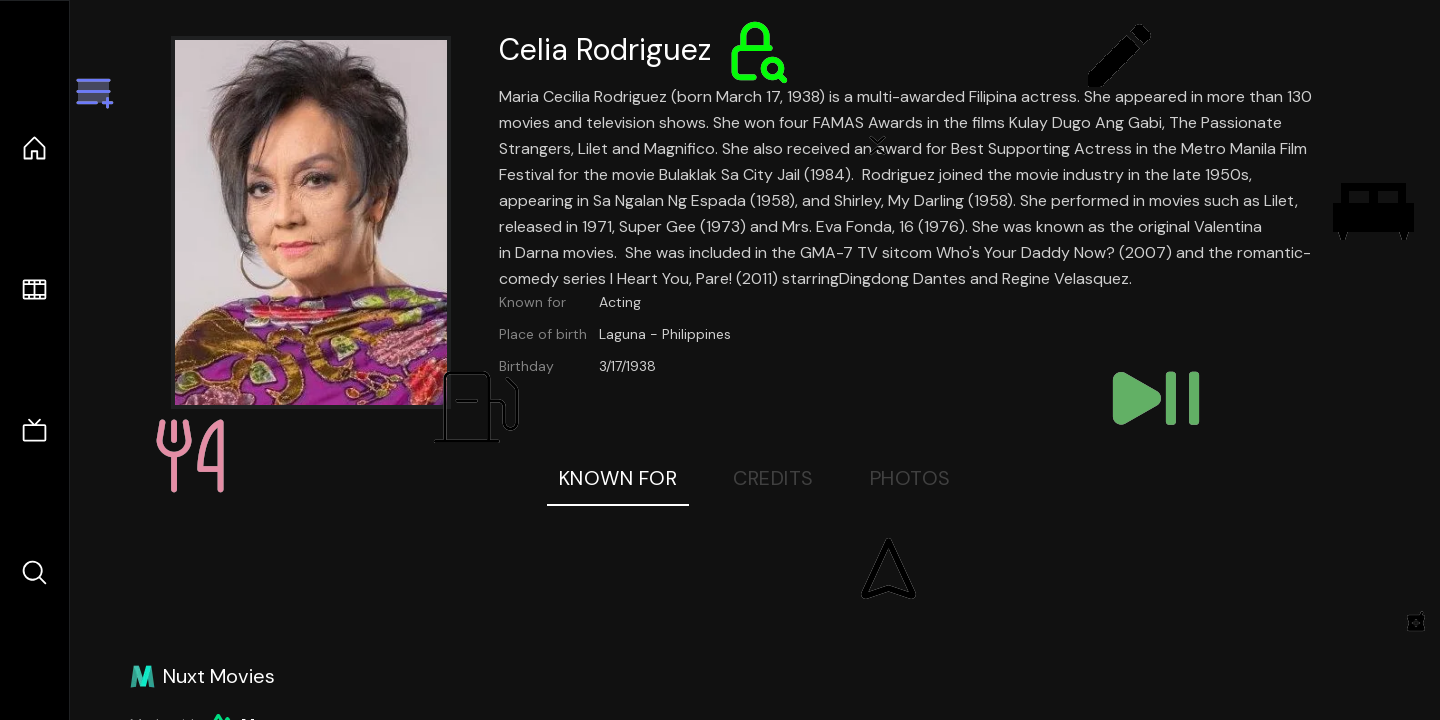  Describe the element at coordinates (1373, 211) in the screenshot. I see `view bedroom or sleeping accommodations` at that location.